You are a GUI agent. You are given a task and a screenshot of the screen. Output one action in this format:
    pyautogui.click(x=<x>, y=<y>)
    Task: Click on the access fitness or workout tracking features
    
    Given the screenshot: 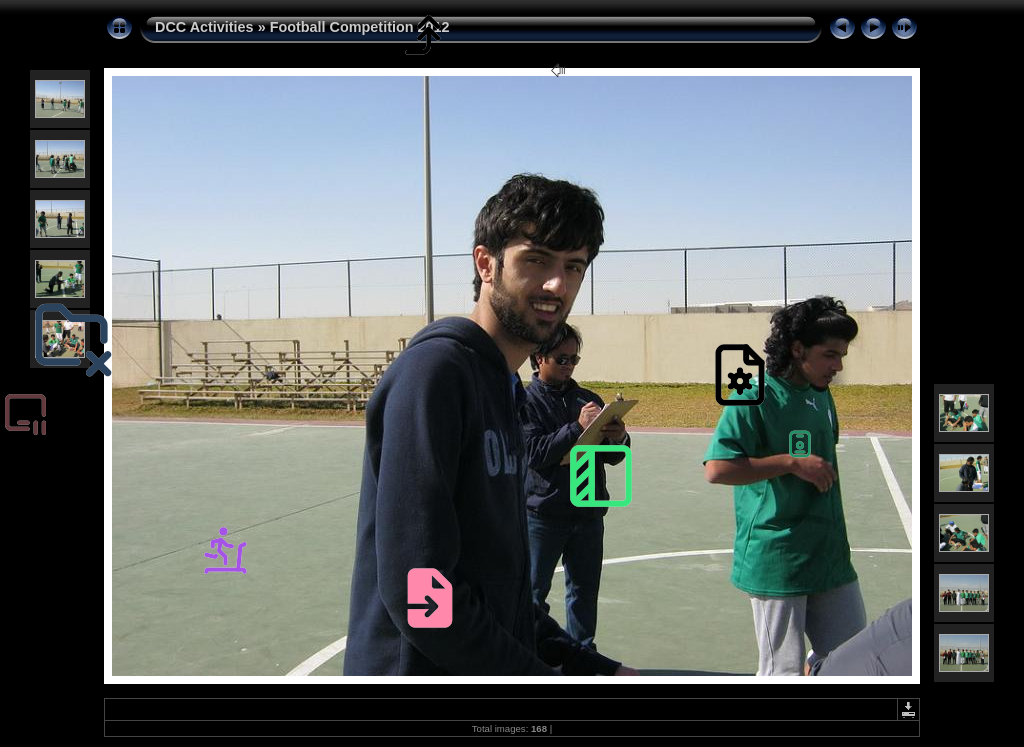 What is the action you would take?
    pyautogui.click(x=225, y=550)
    